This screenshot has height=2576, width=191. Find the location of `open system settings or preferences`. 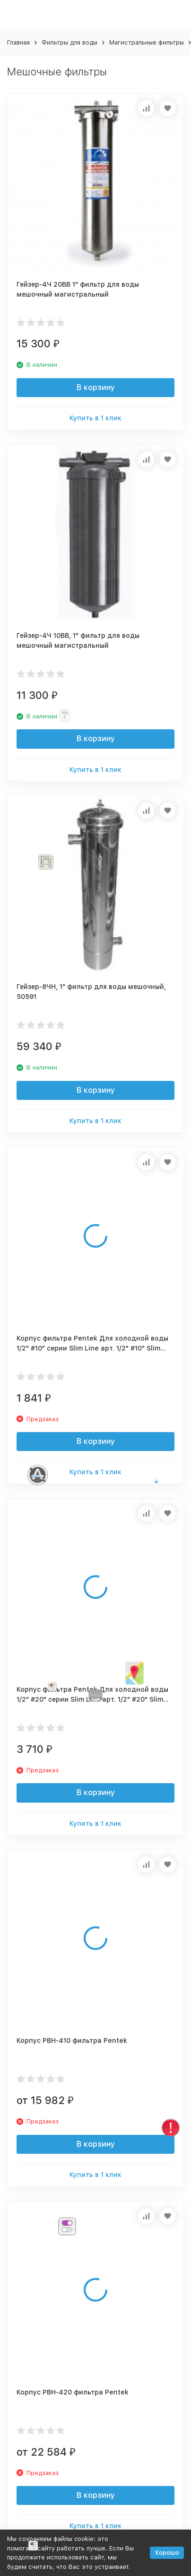

open system settings or preferences is located at coordinates (33, 2546).